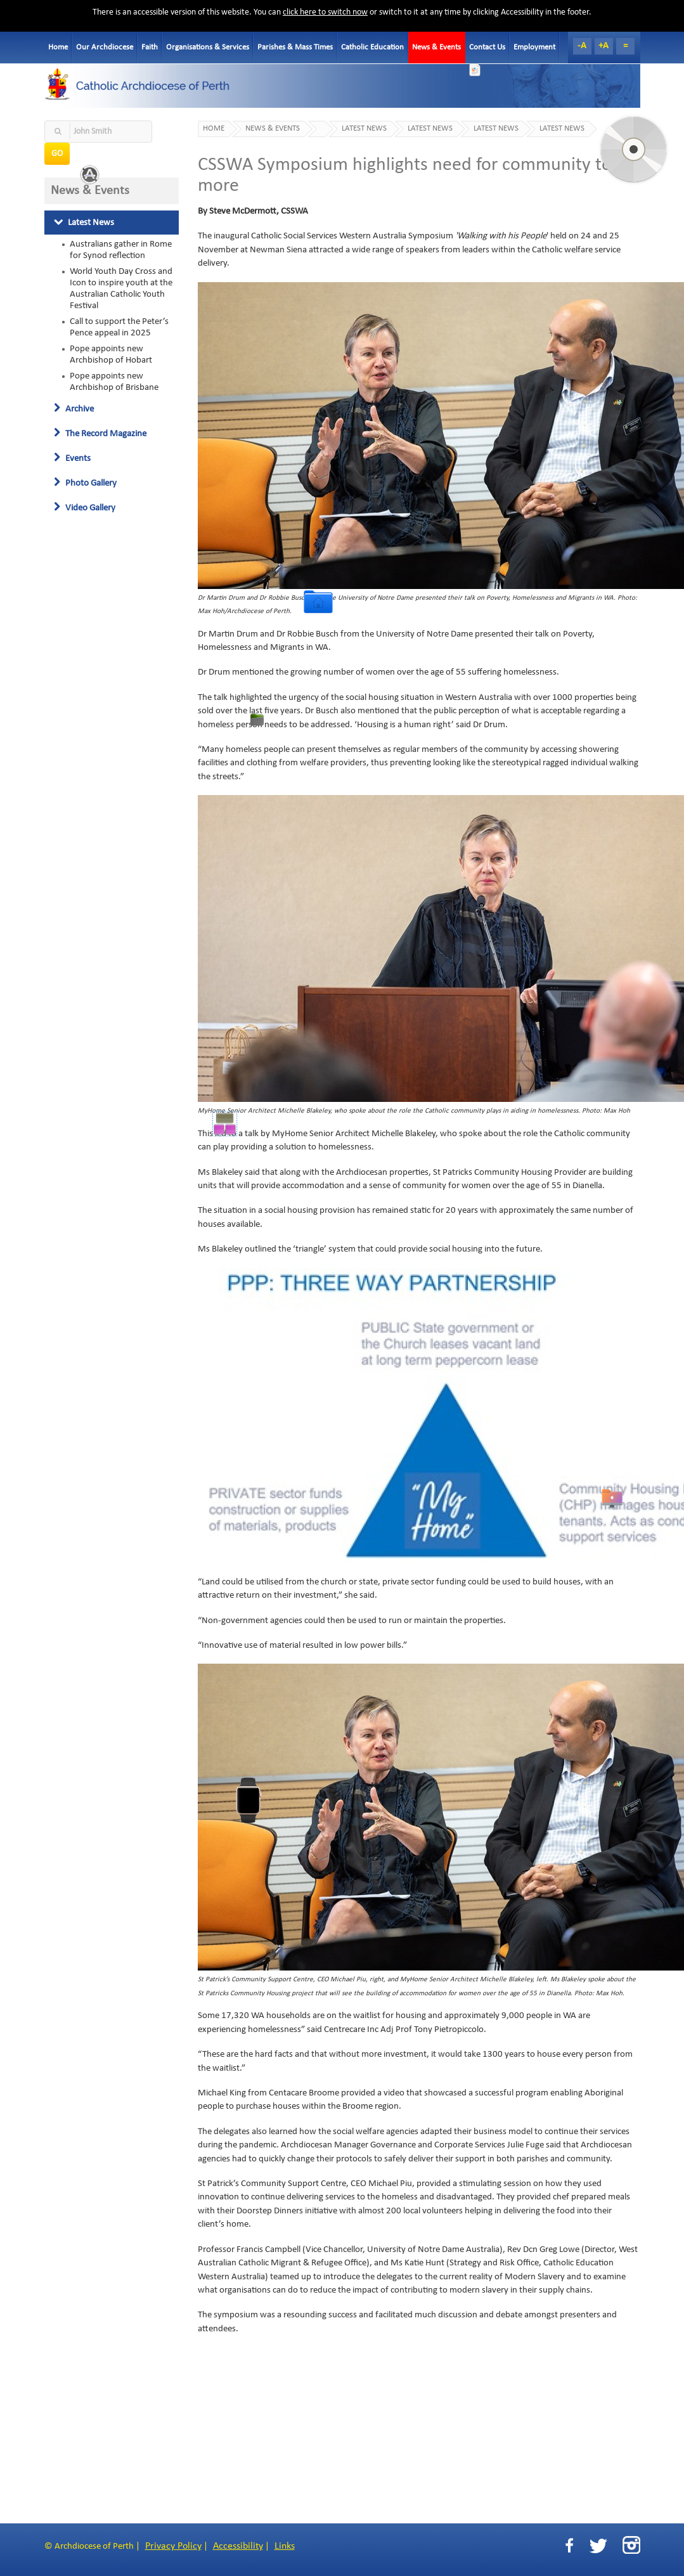 This screenshot has width=684, height=2576. What do you see at coordinates (612, 1498) in the screenshot?
I see `open mac desktop files folder` at bounding box center [612, 1498].